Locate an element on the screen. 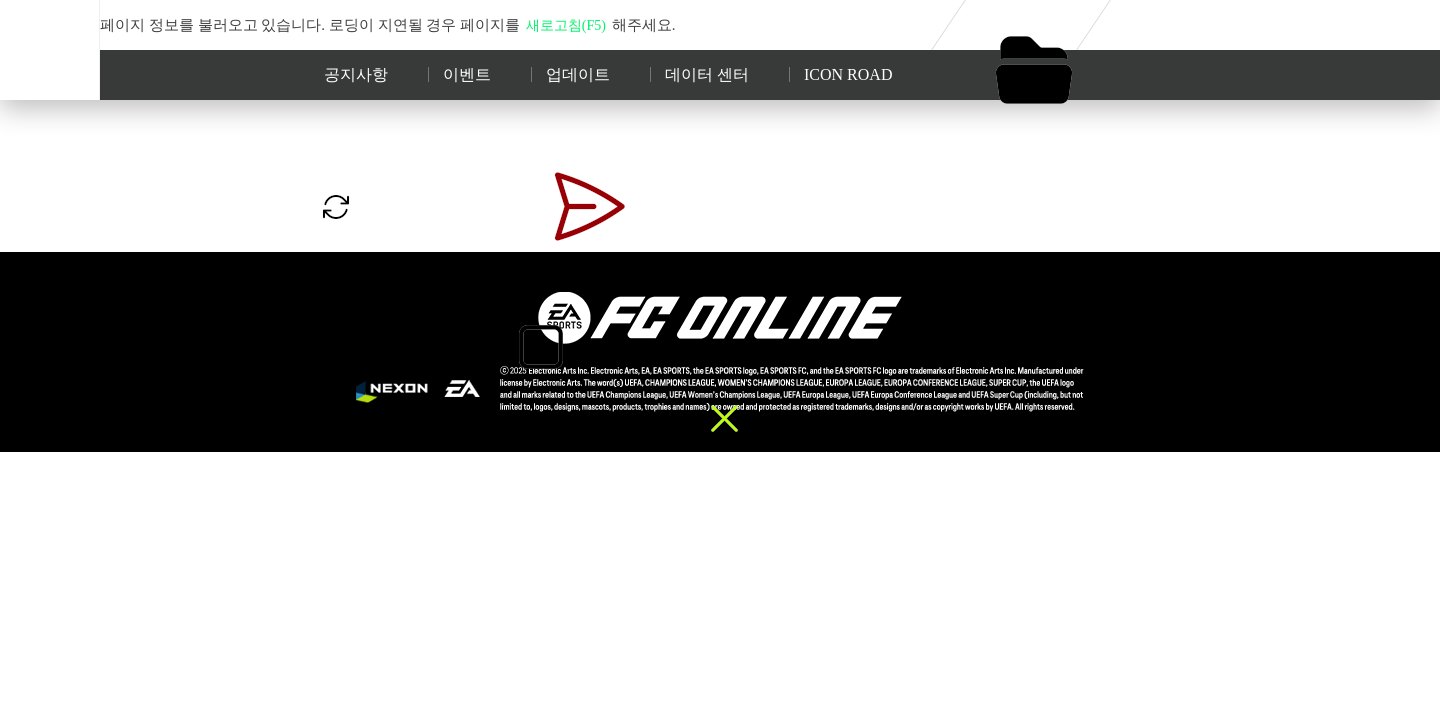  close a dialog or modal is located at coordinates (724, 418).